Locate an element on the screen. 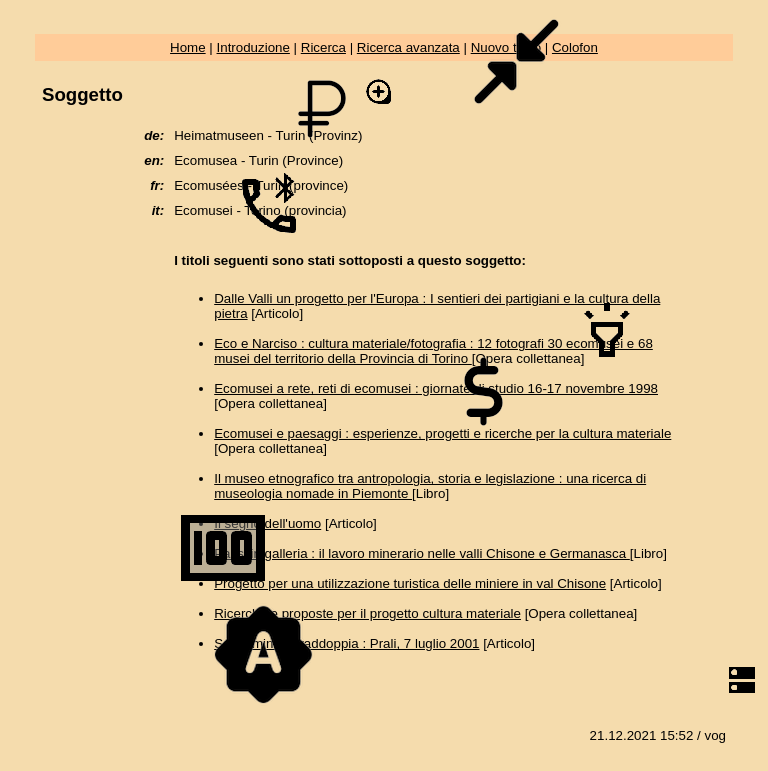 Image resolution: width=768 pixels, height=771 pixels. view currency or money-related features is located at coordinates (223, 548).